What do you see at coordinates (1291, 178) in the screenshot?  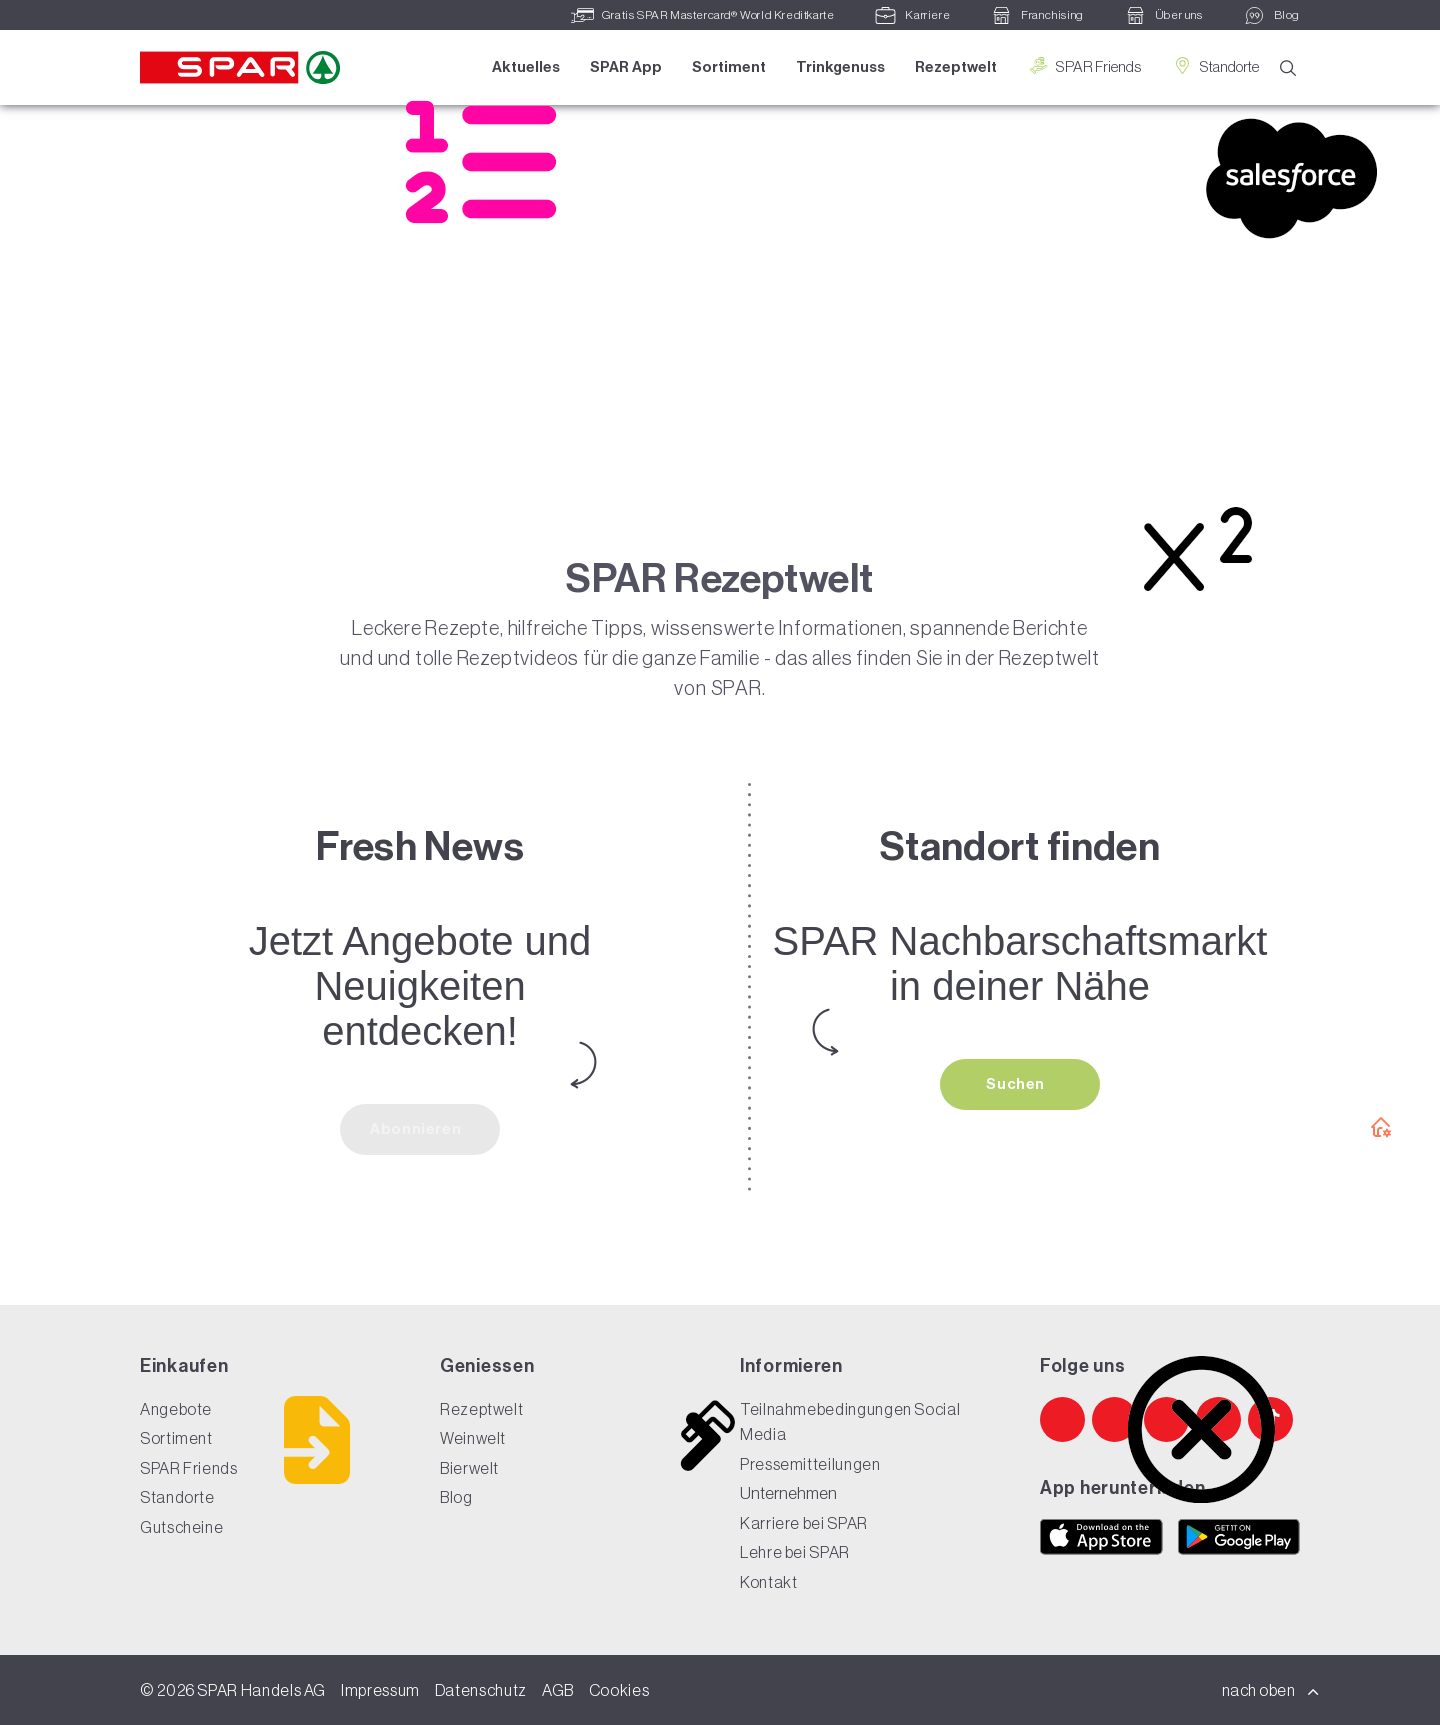 I see `open salesforce CRM application` at bounding box center [1291, 178].